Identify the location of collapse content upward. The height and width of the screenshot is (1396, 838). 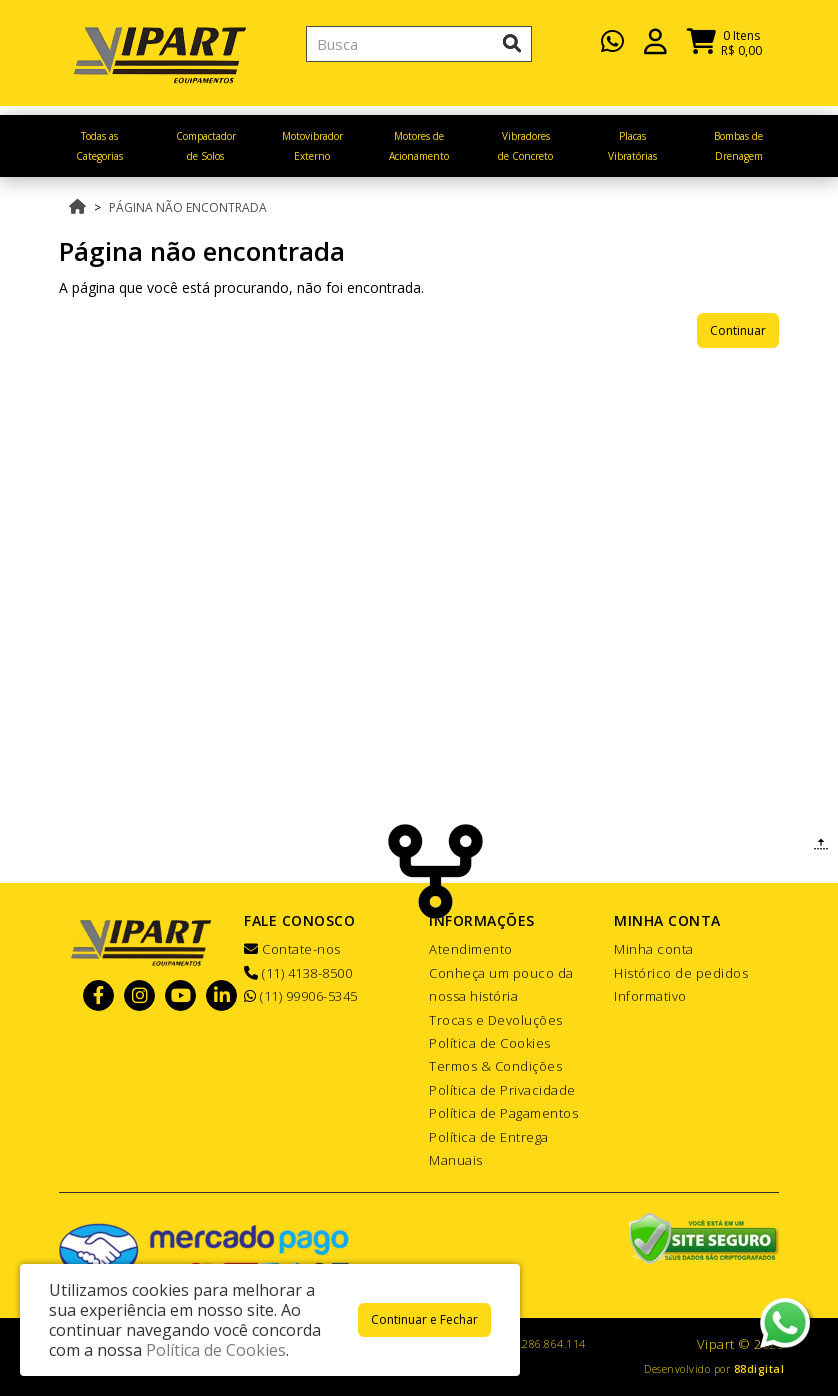
(821, 845).